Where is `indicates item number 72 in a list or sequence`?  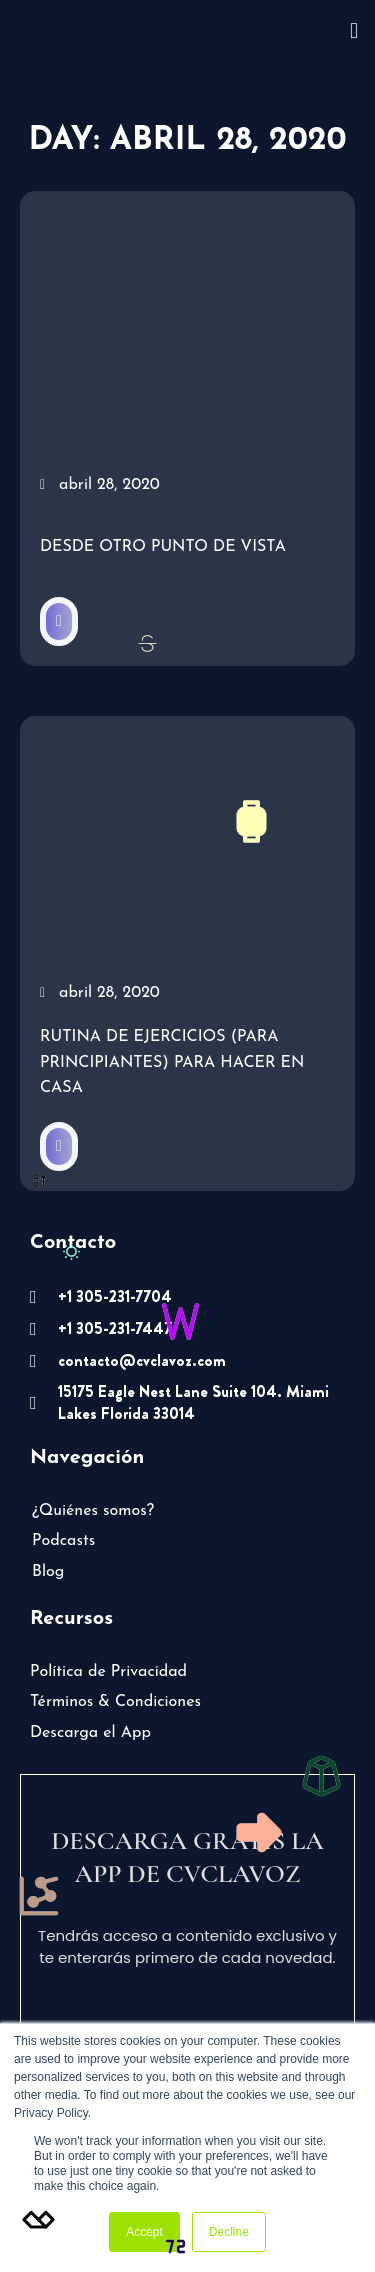 indicates item number 72 in a list or sequence is located at coordinates (175, 2246).